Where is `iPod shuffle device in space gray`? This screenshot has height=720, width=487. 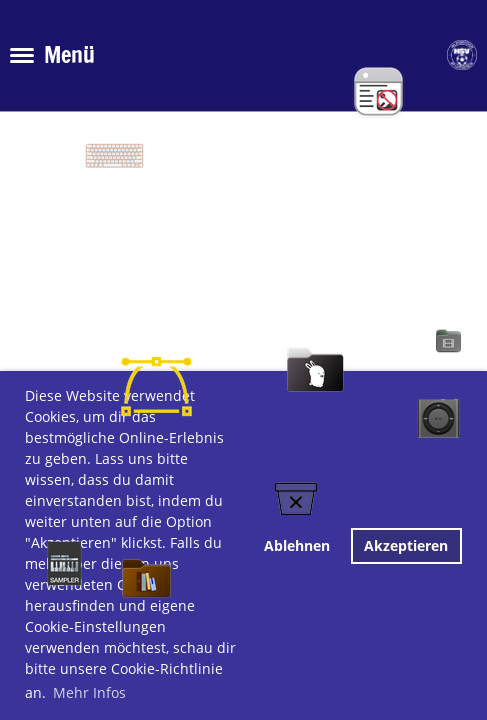
iPod shuffle device in space gray is located at coordinates (438, 418).